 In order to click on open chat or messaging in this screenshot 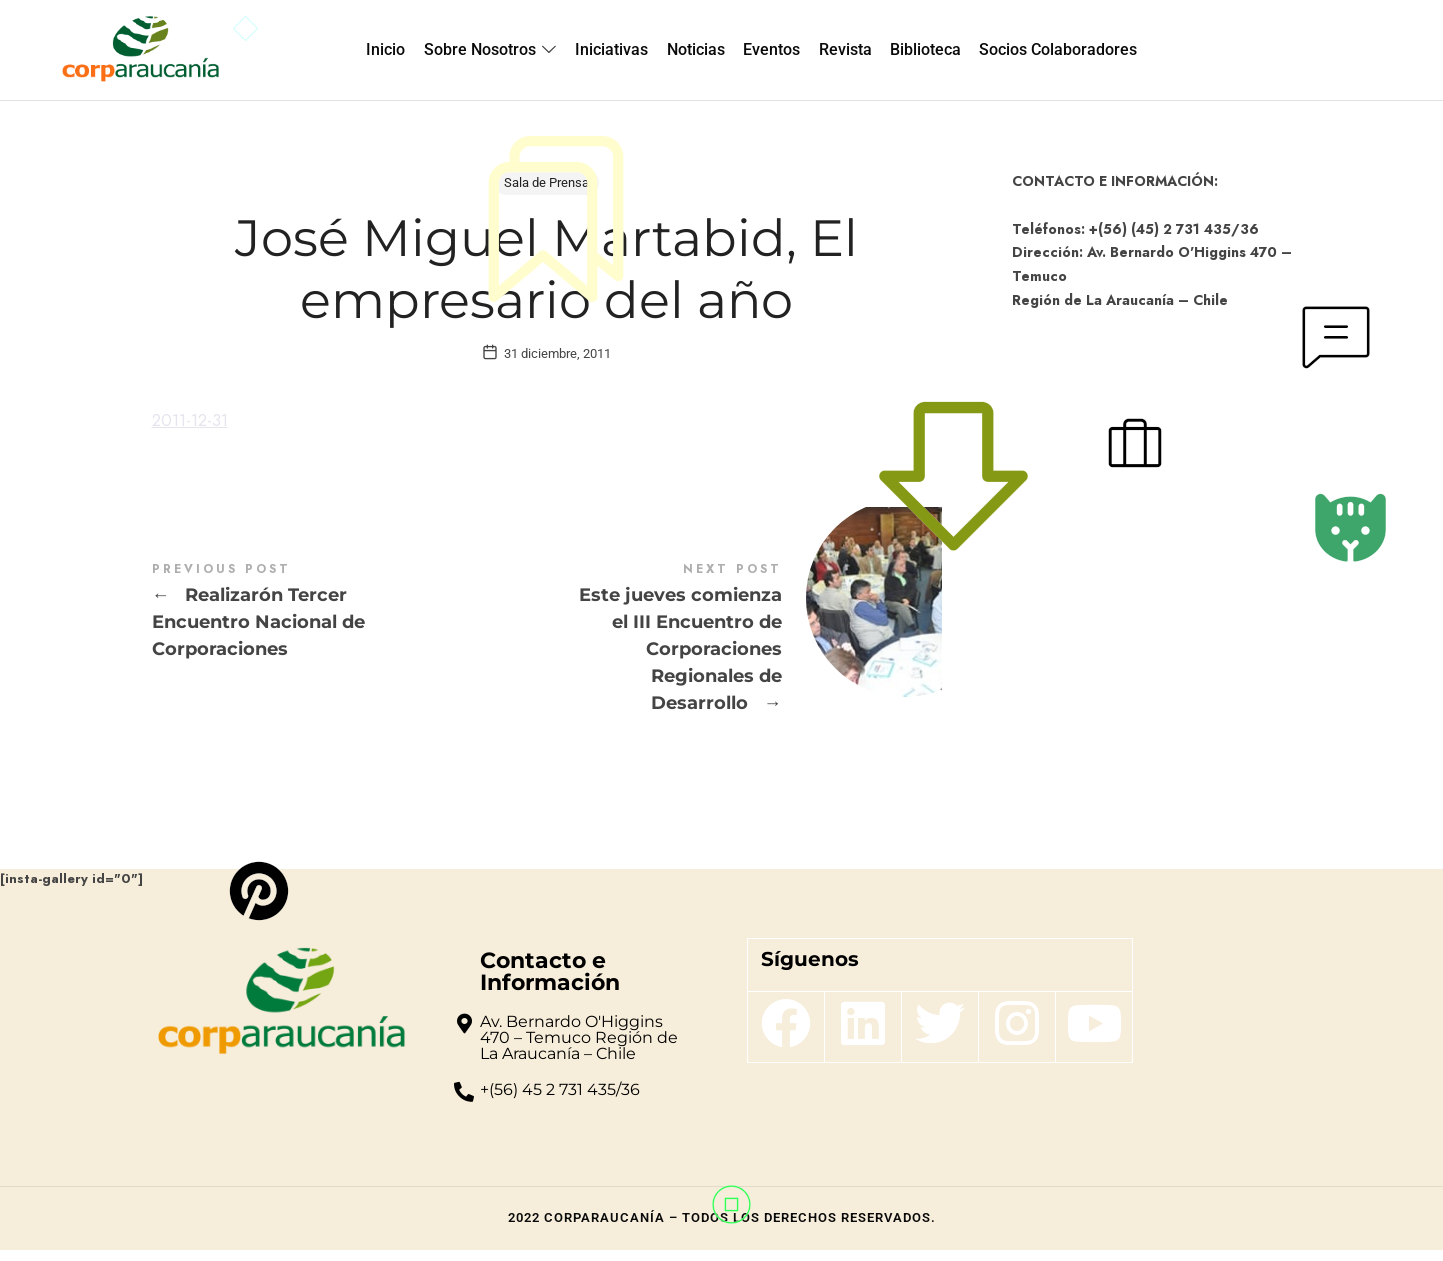, I will do `click(1336, 332)`.